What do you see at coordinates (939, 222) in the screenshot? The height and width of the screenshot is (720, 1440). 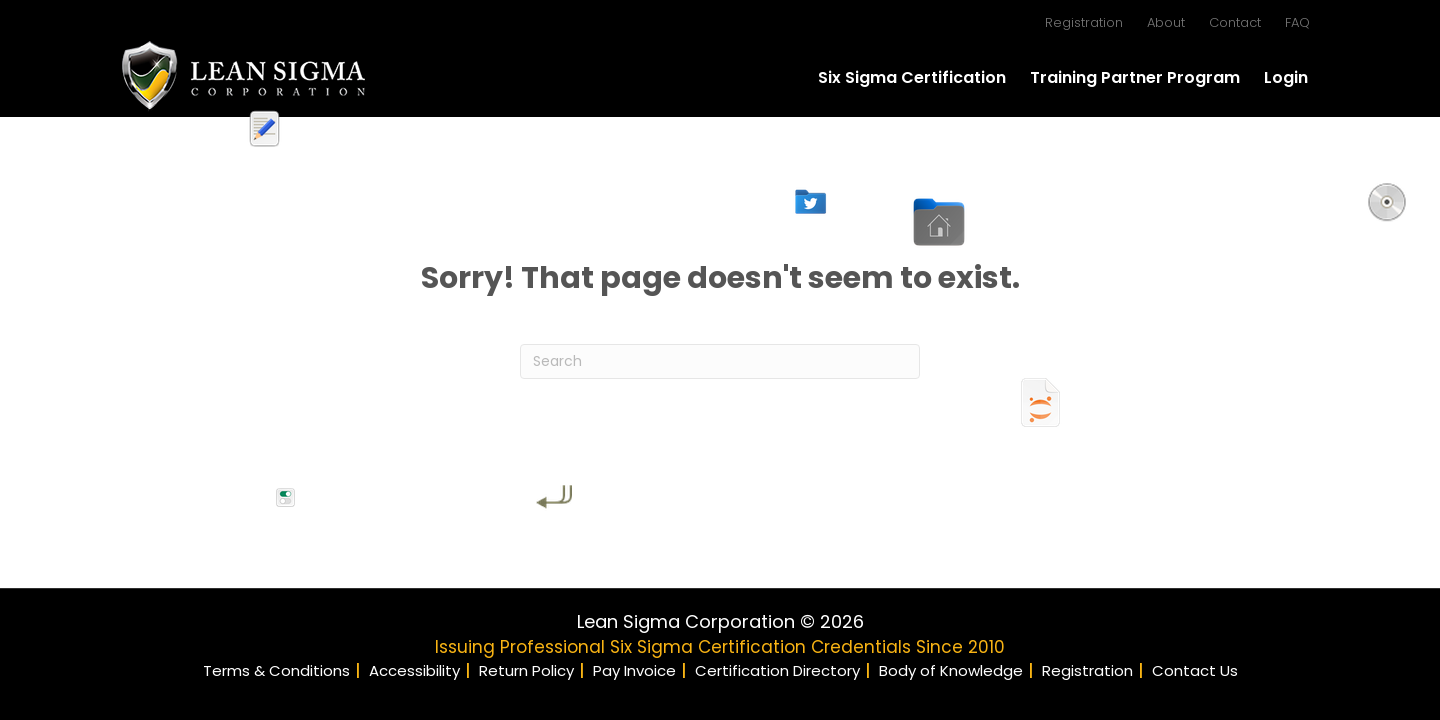 I see `access your home folder` at bounding box center [939, 222].